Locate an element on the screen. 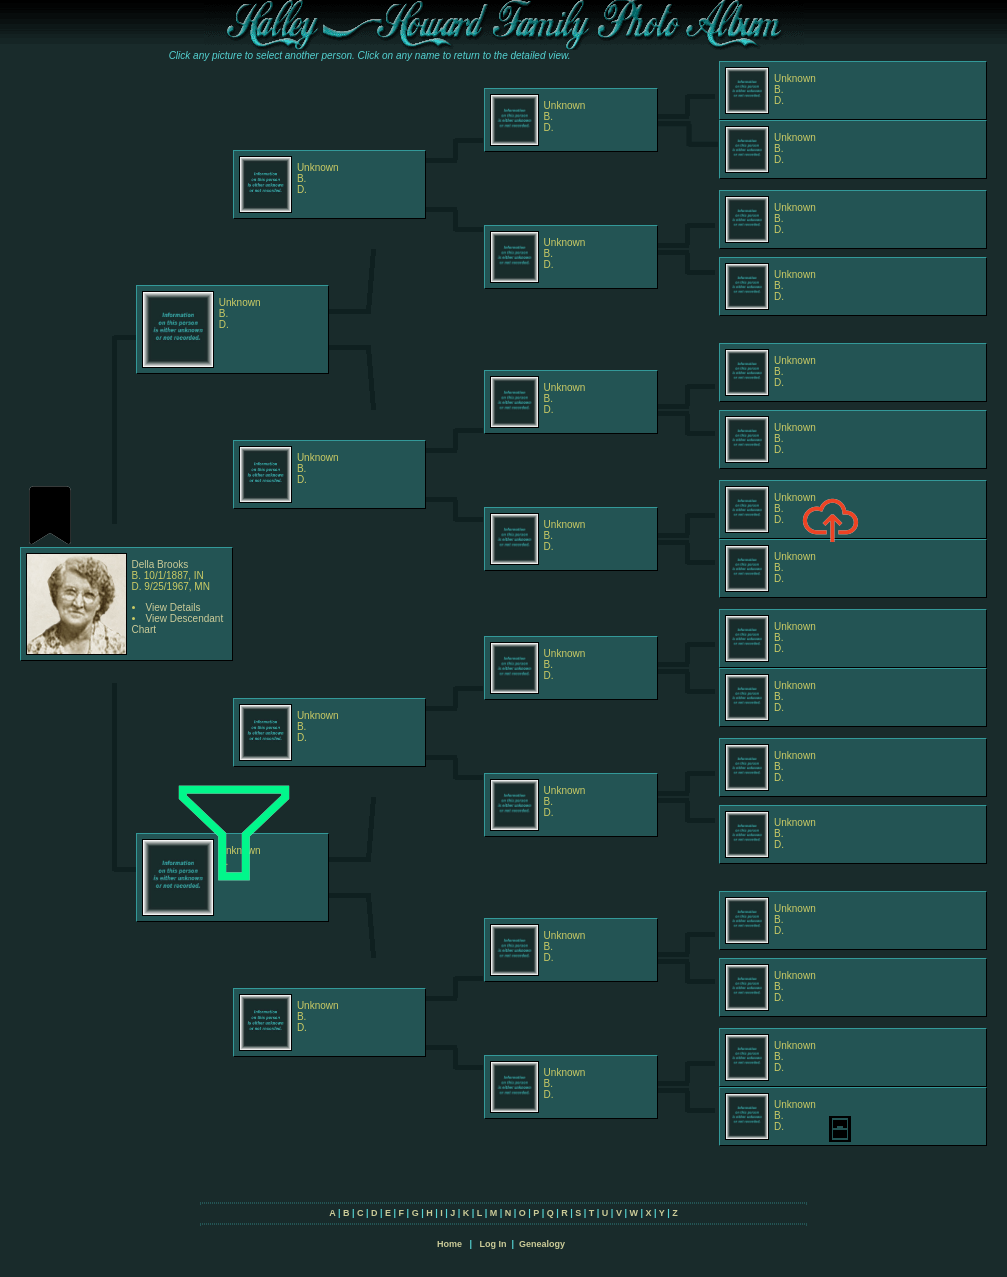 The width and height of the screenshot is (1007, 1277). save item to bookmarks is located at coordinates (50, 514).